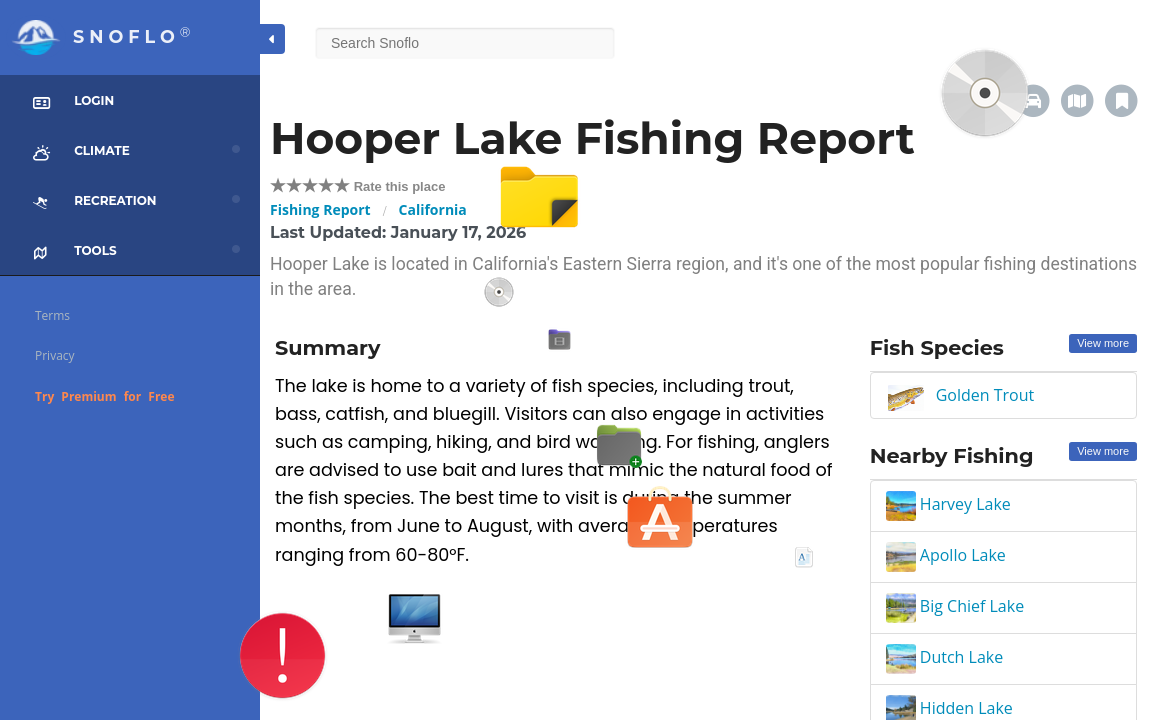 This screenshot has height=720, width=1152. Describe the element at coordinates (539, 199) in the screenshot. I see `open sticky notes folder` at that location.